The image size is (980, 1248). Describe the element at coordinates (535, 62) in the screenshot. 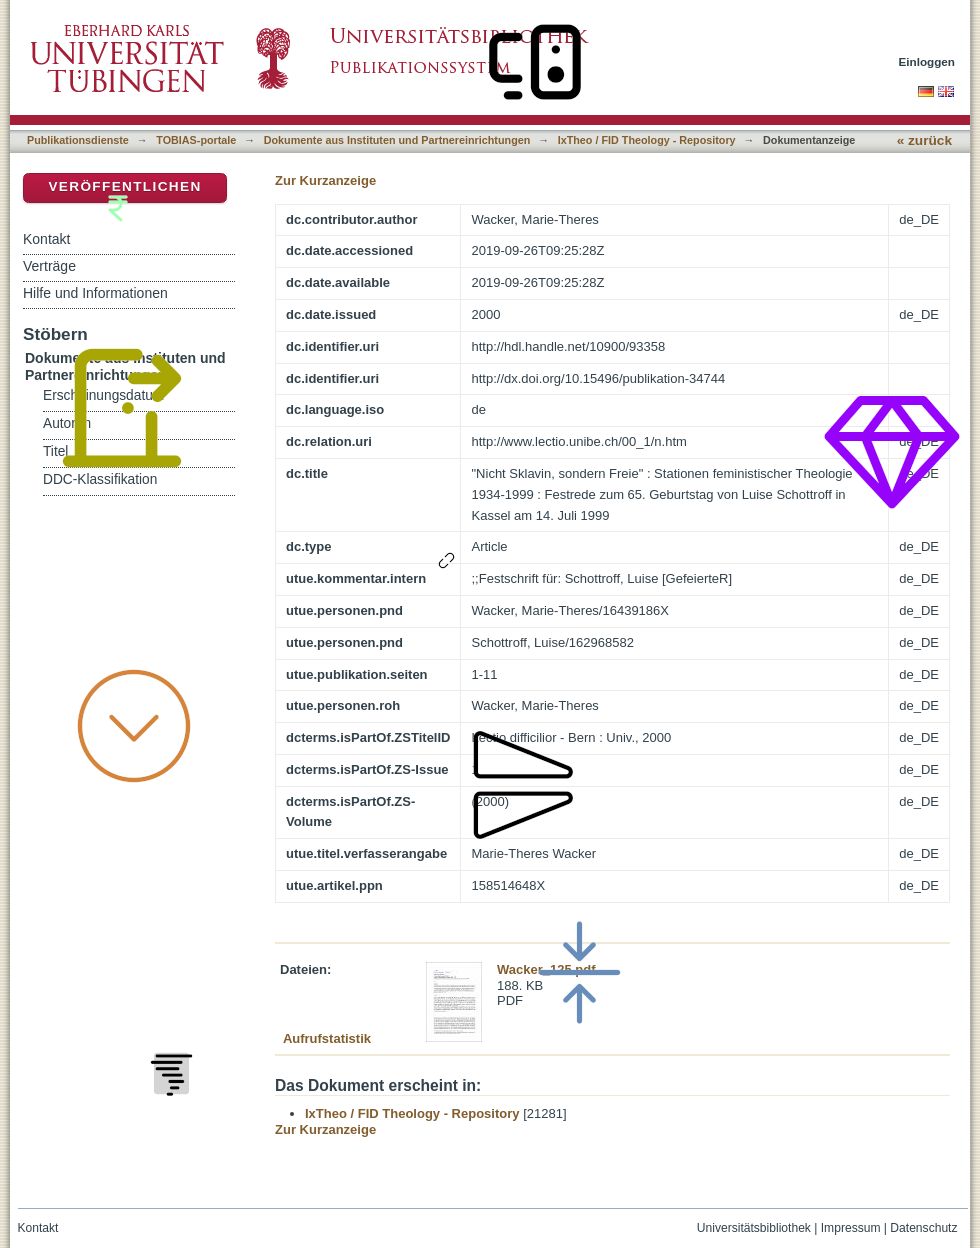

I see `access monitor and speaker settings` at that location.